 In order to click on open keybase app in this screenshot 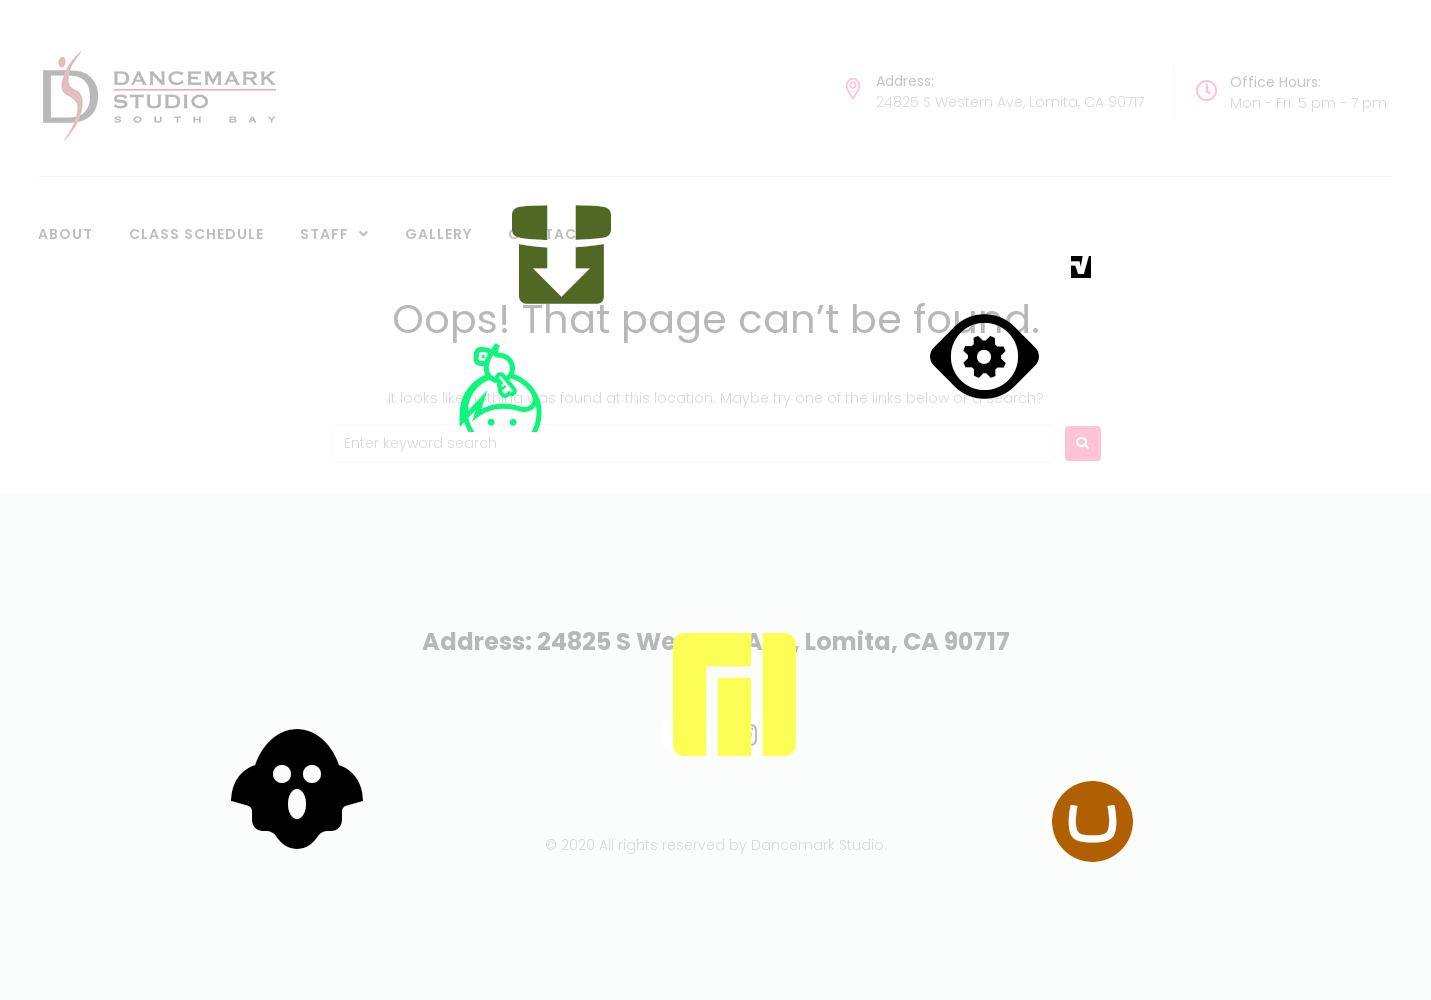, I will do `click(500, 387)`.